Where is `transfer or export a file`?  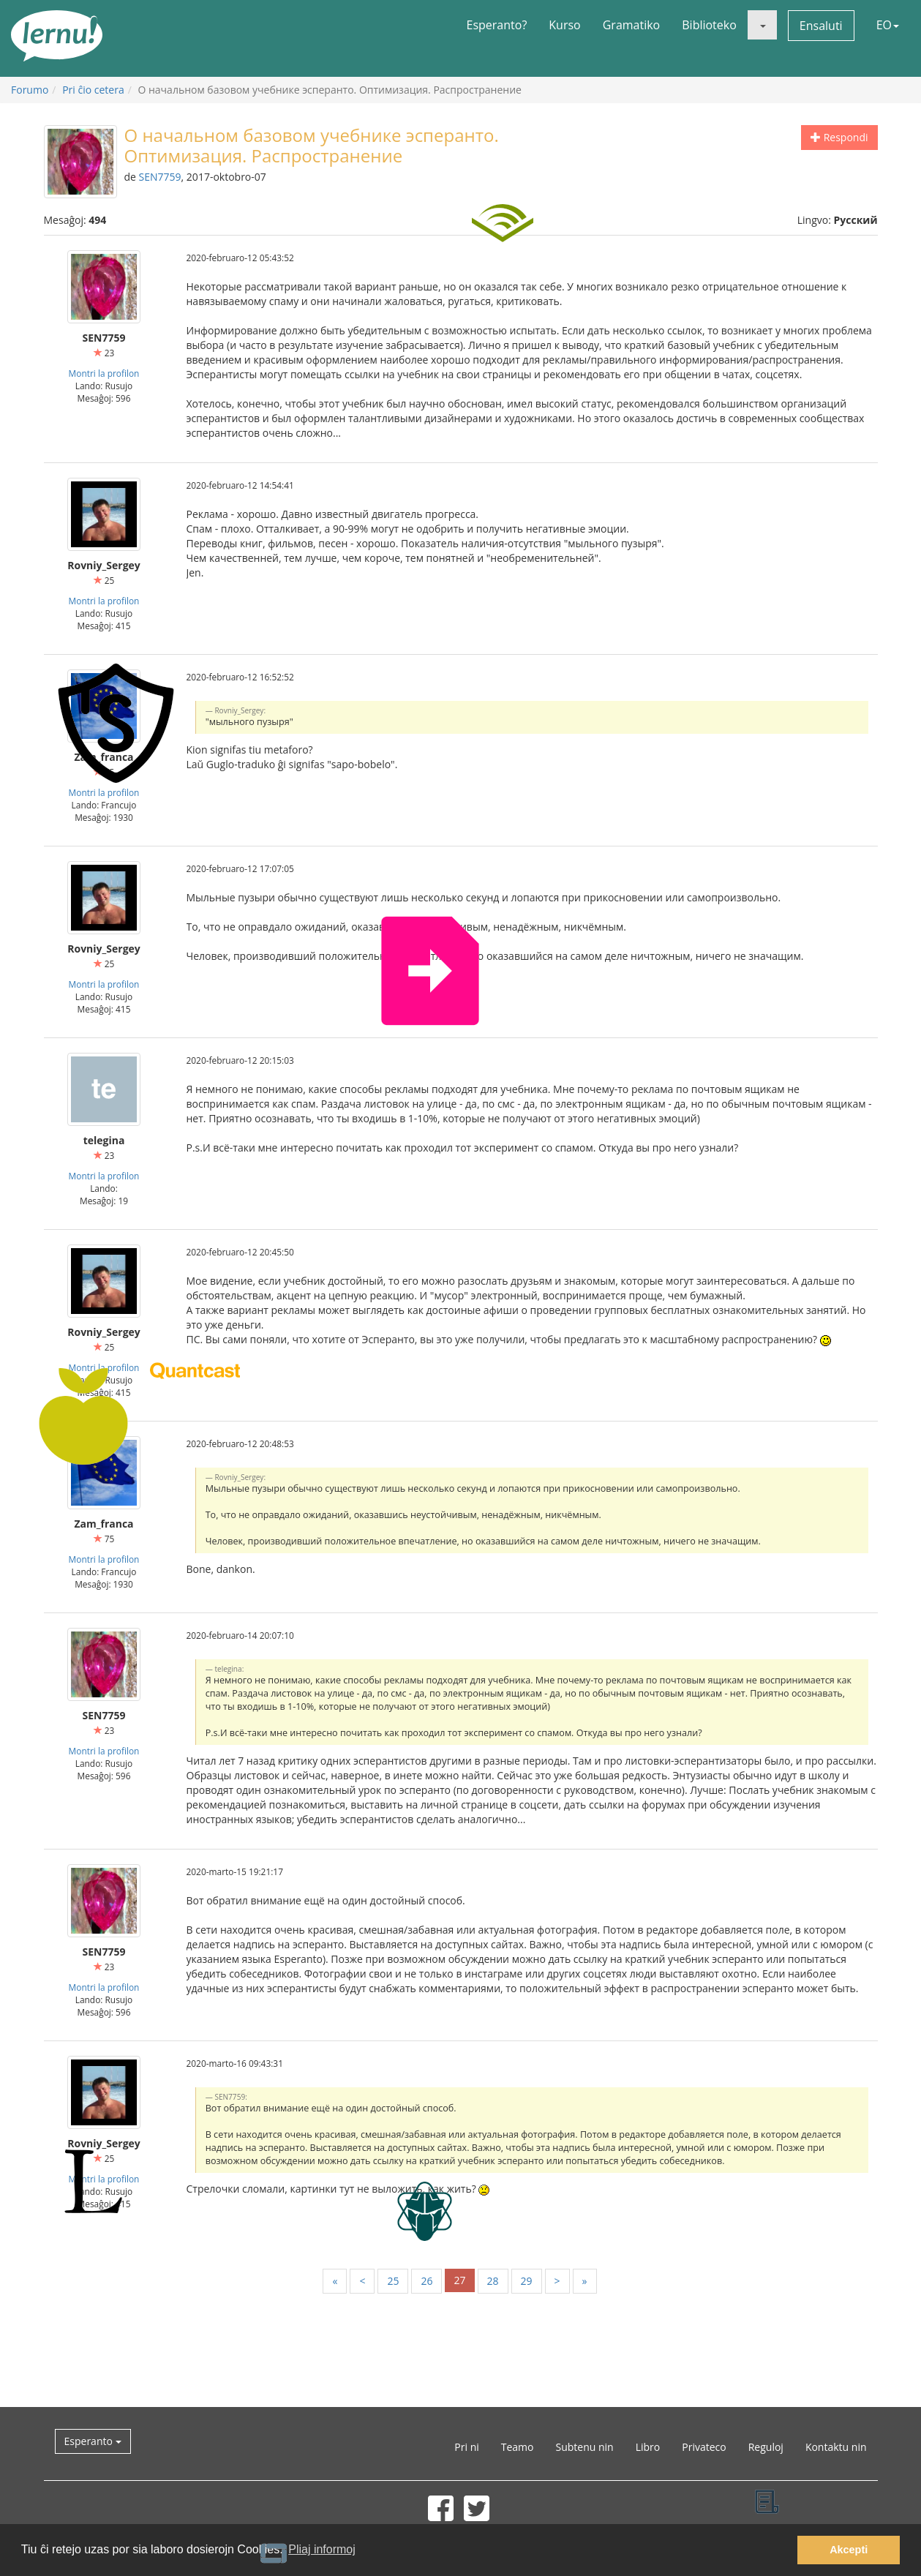 transfer or export a file is located at coordinates (430, 971).